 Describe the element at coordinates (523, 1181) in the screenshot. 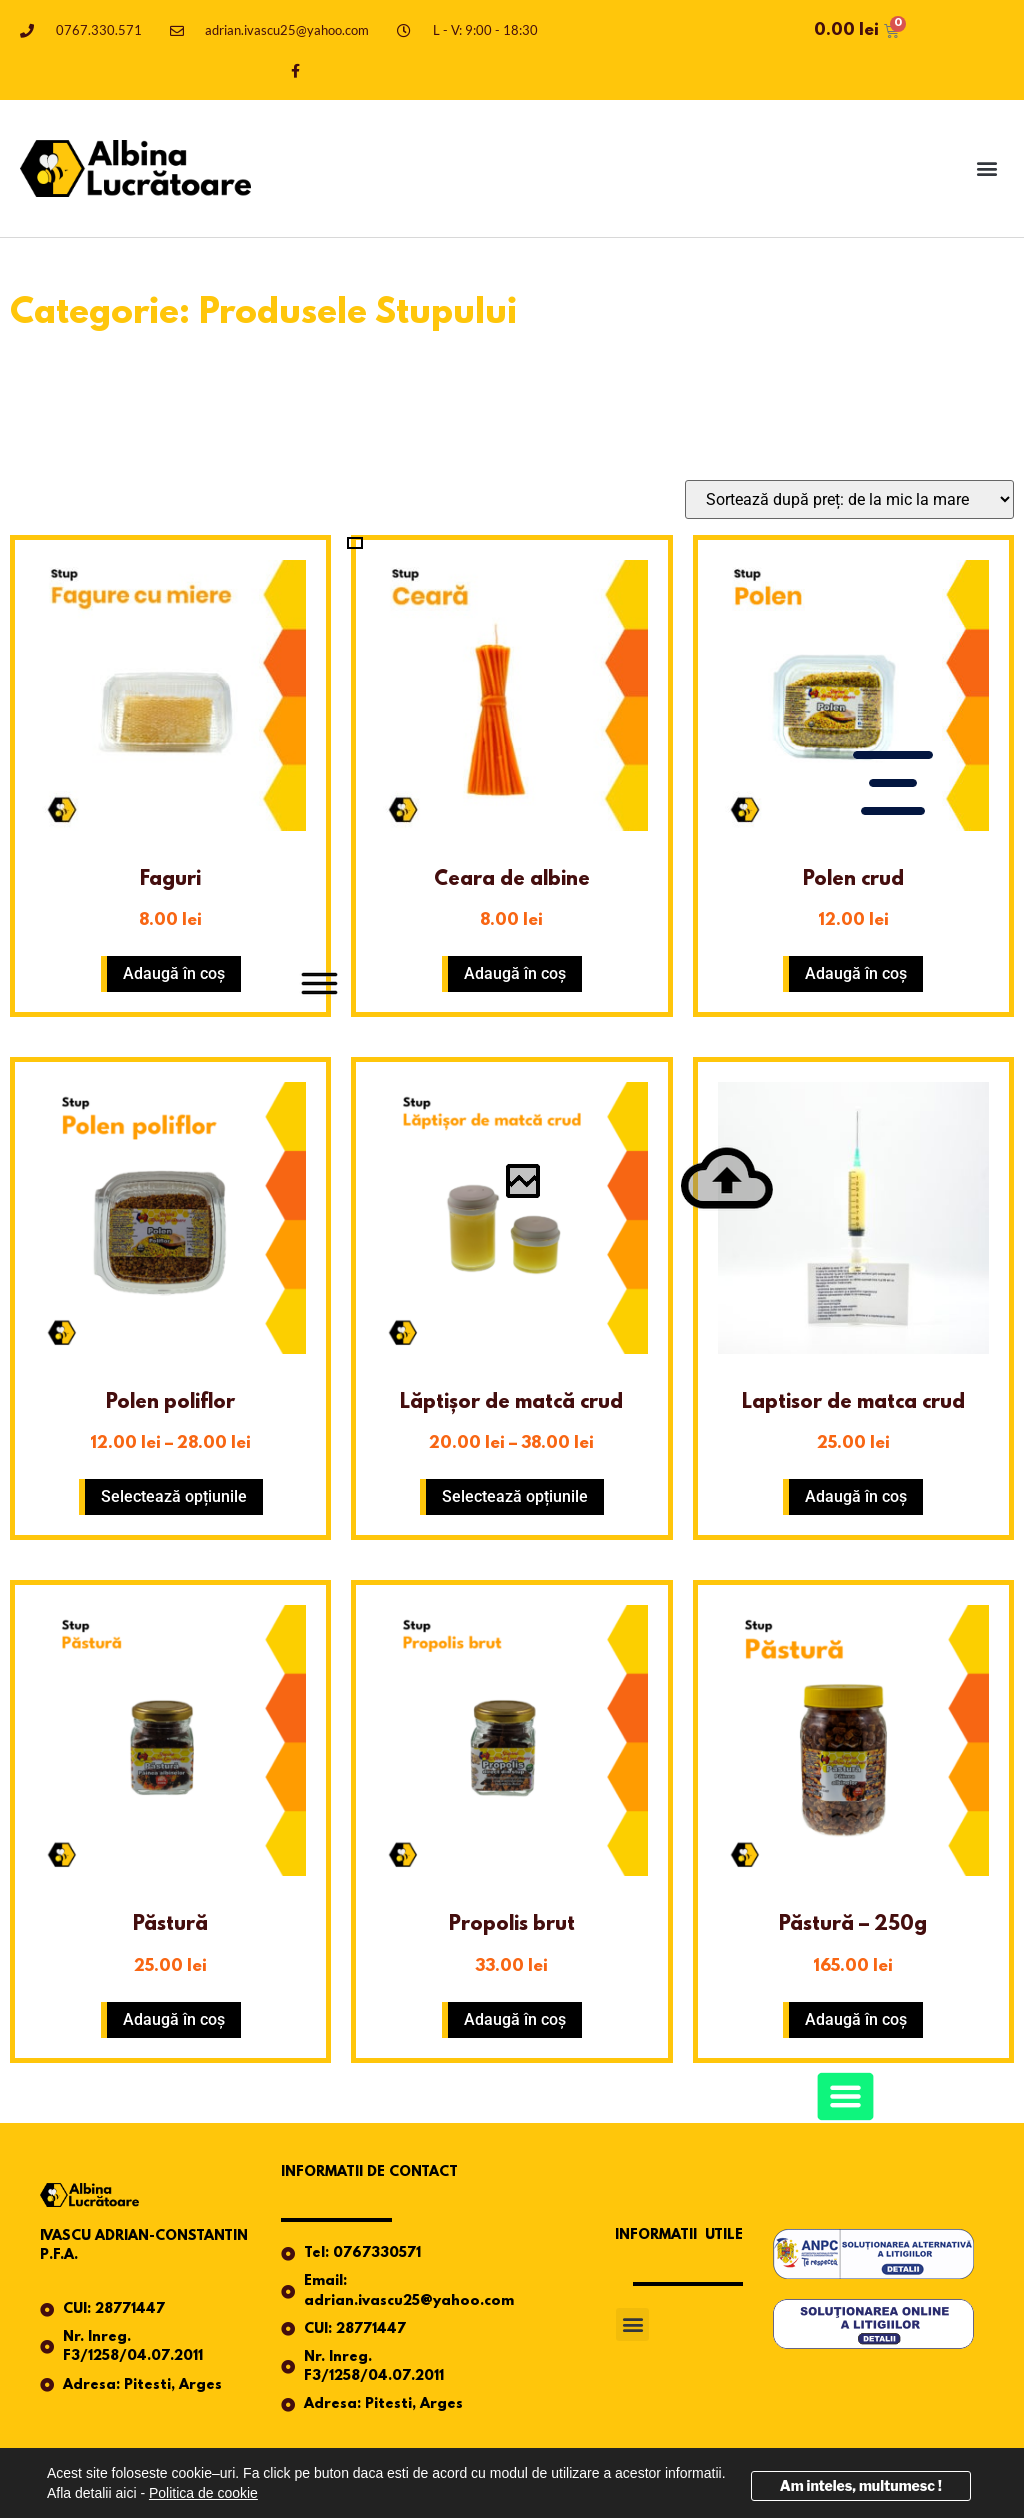

I see `indicates an image failed to load` at that location.